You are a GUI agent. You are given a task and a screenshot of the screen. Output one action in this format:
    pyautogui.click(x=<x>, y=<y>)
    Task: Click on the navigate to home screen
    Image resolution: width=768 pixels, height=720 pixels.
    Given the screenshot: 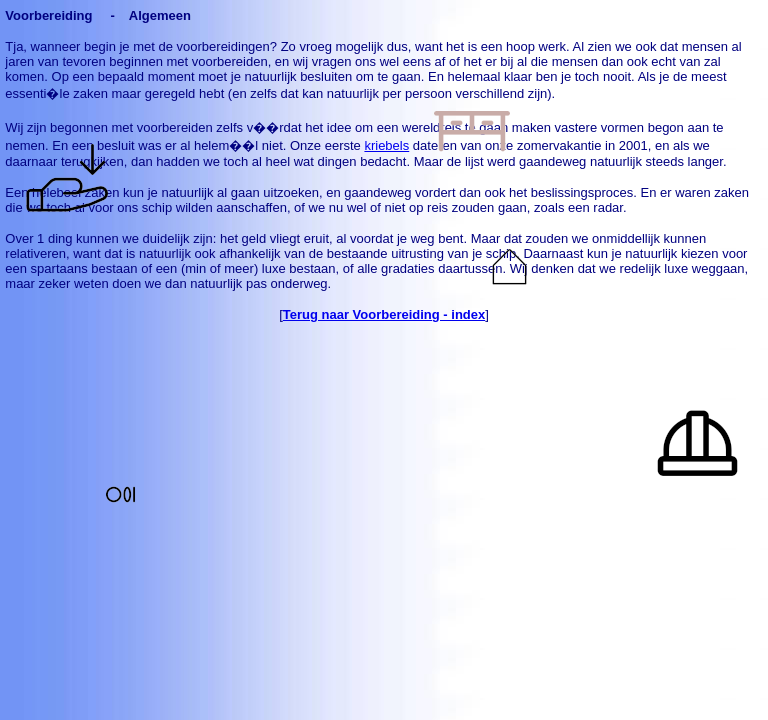 What is the action you would take?
    pyautogui.click(x=509, y=267)
    